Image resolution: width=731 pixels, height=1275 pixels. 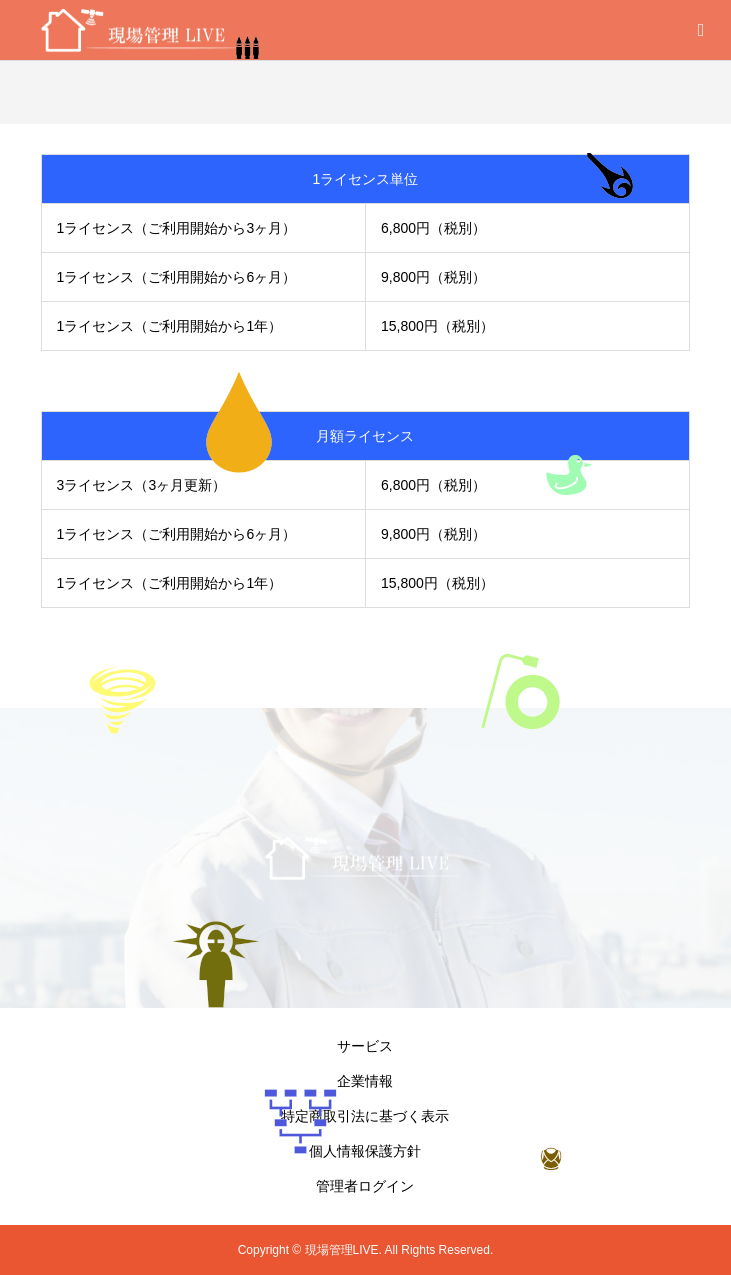 I want to click on indicates water or hydration level, so click(x=239, y=422).